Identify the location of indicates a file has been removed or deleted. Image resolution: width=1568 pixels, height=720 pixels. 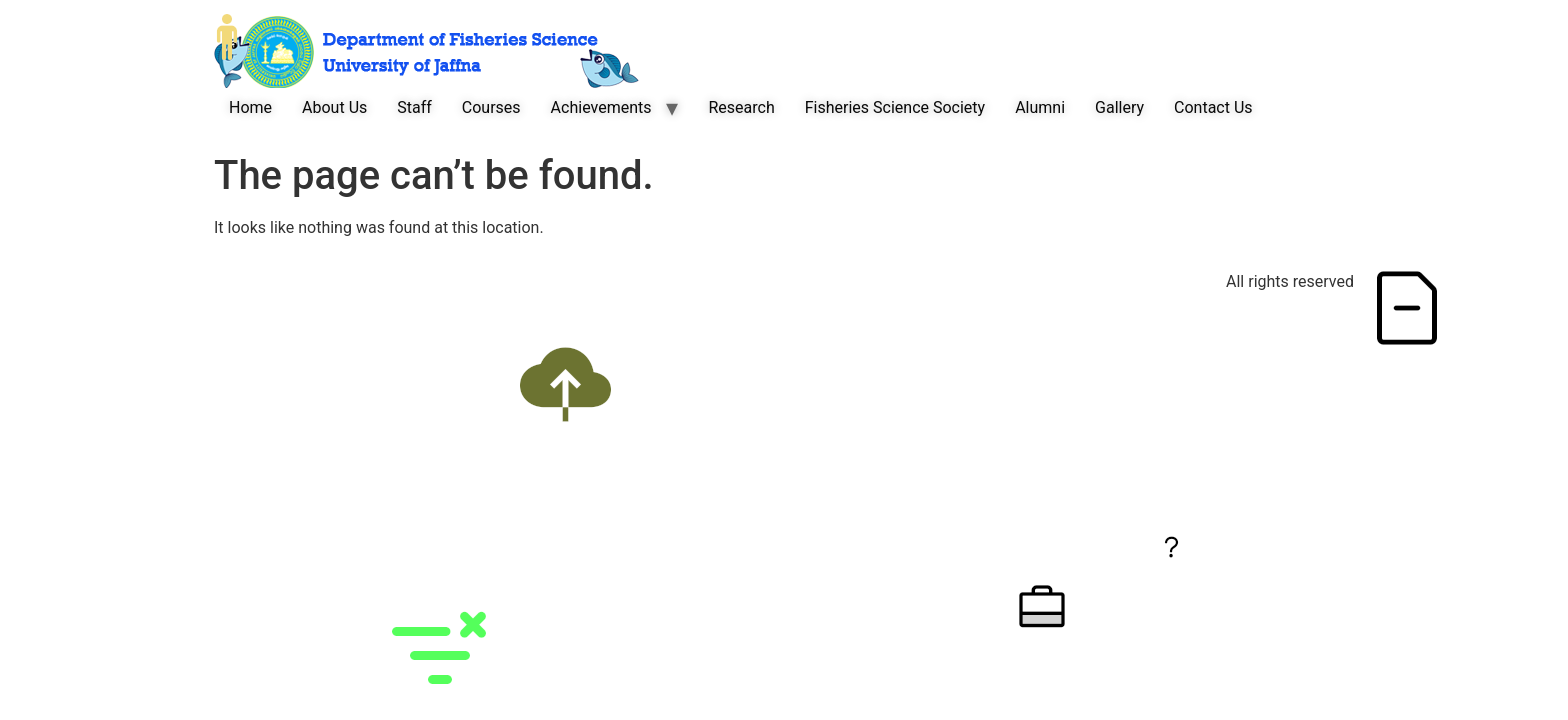
(1407, 308).